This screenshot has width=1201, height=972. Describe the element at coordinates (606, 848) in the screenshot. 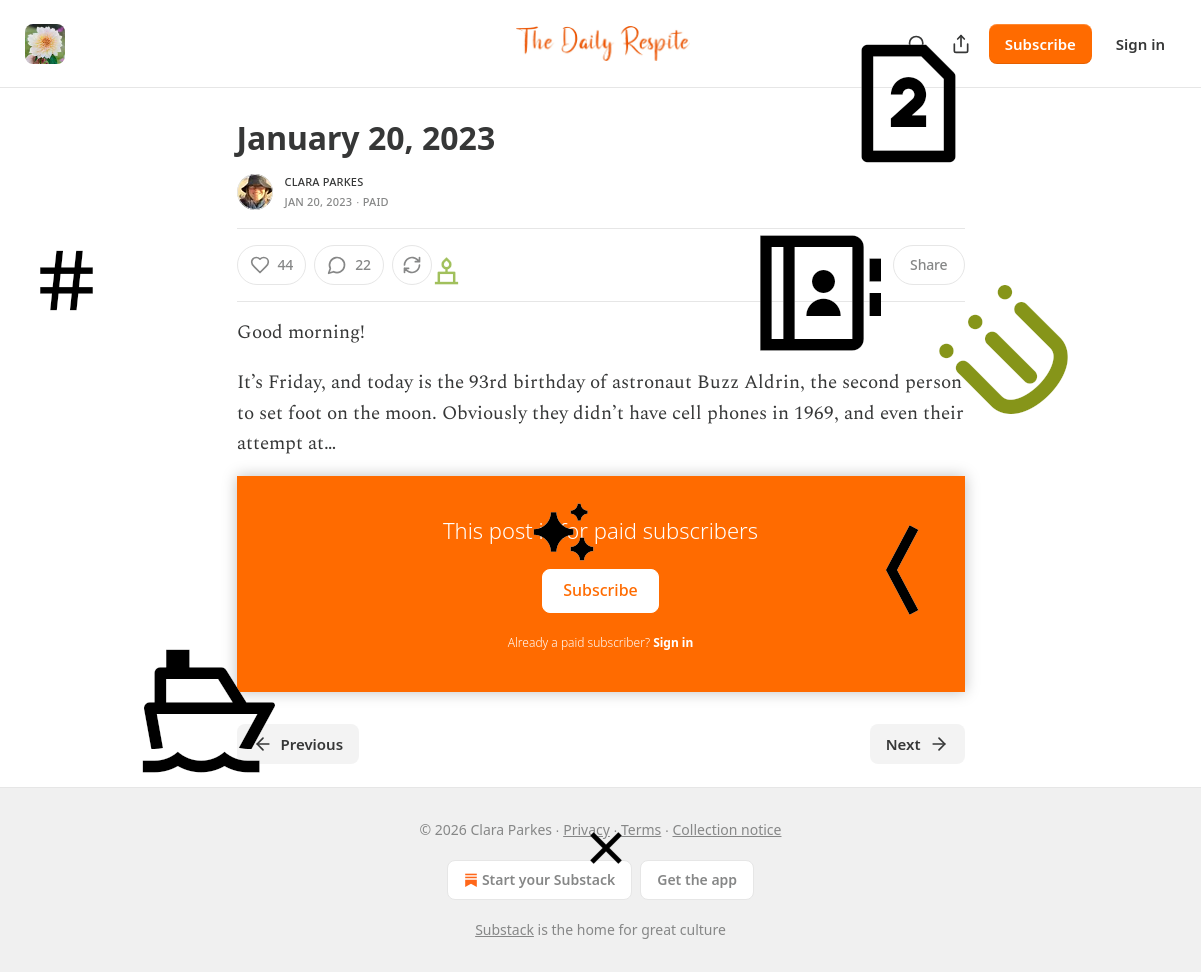

I see `close the current window or dialog` at that location.